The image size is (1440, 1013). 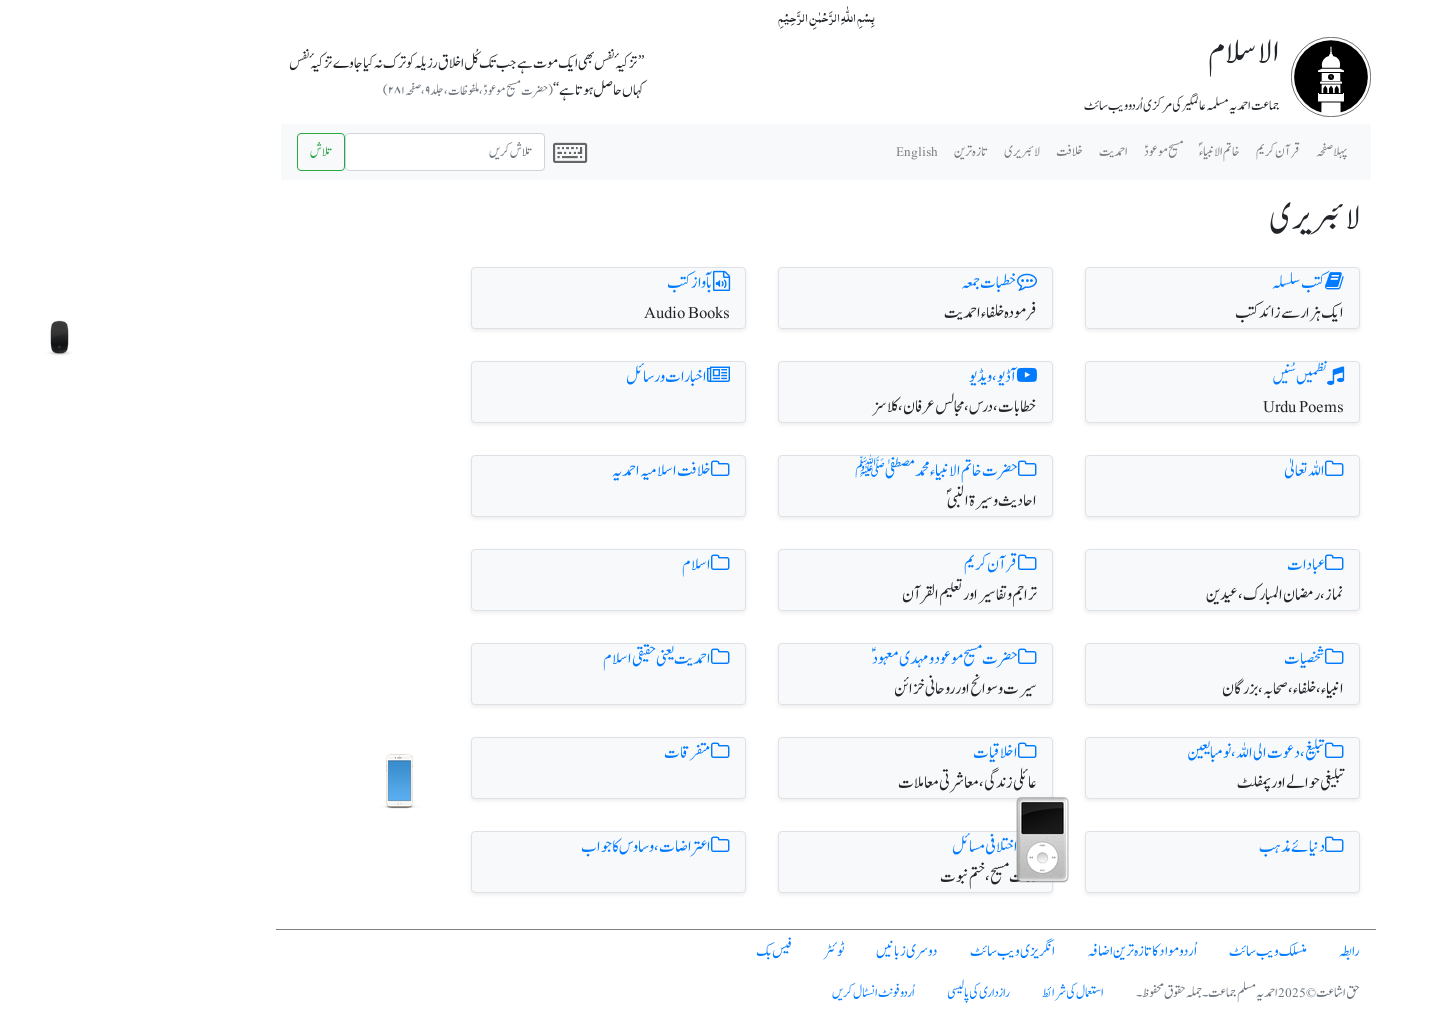 I want to click on indicates a connected iPhone device, so click(x=399, y=781).